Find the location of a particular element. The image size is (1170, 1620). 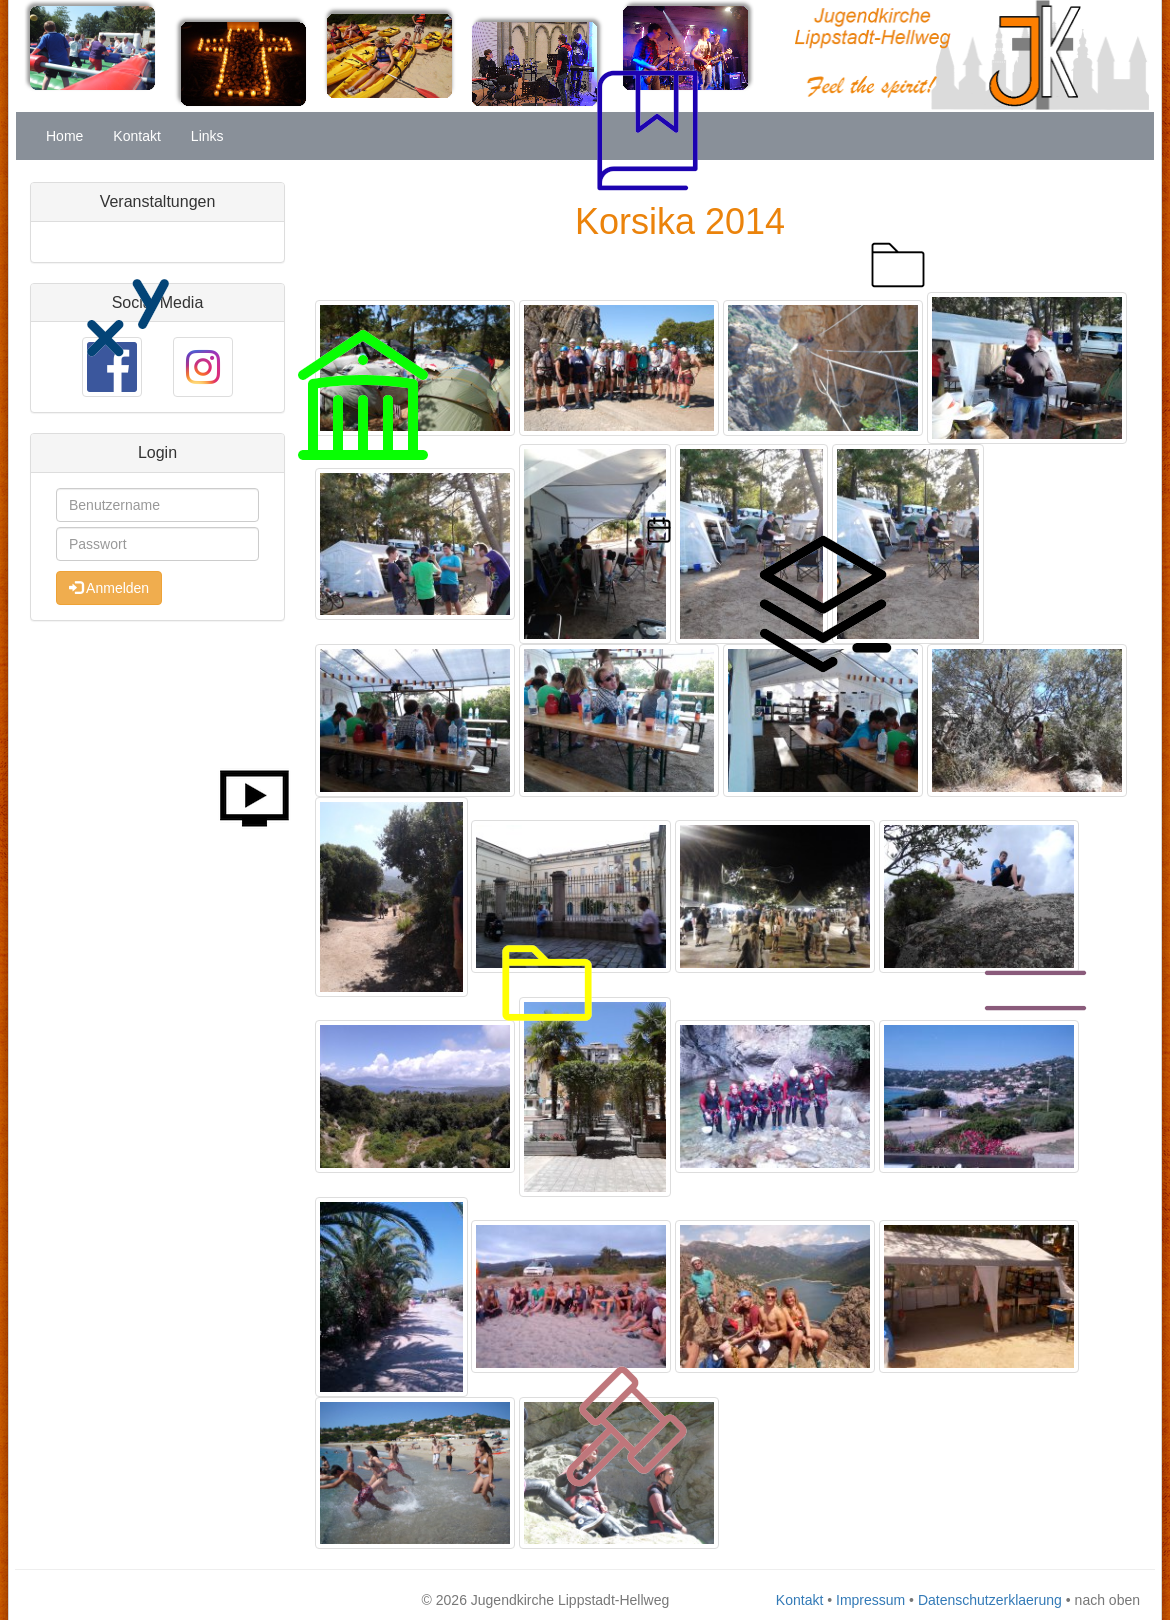

access your files and documents is located at coordinates (898, 265).